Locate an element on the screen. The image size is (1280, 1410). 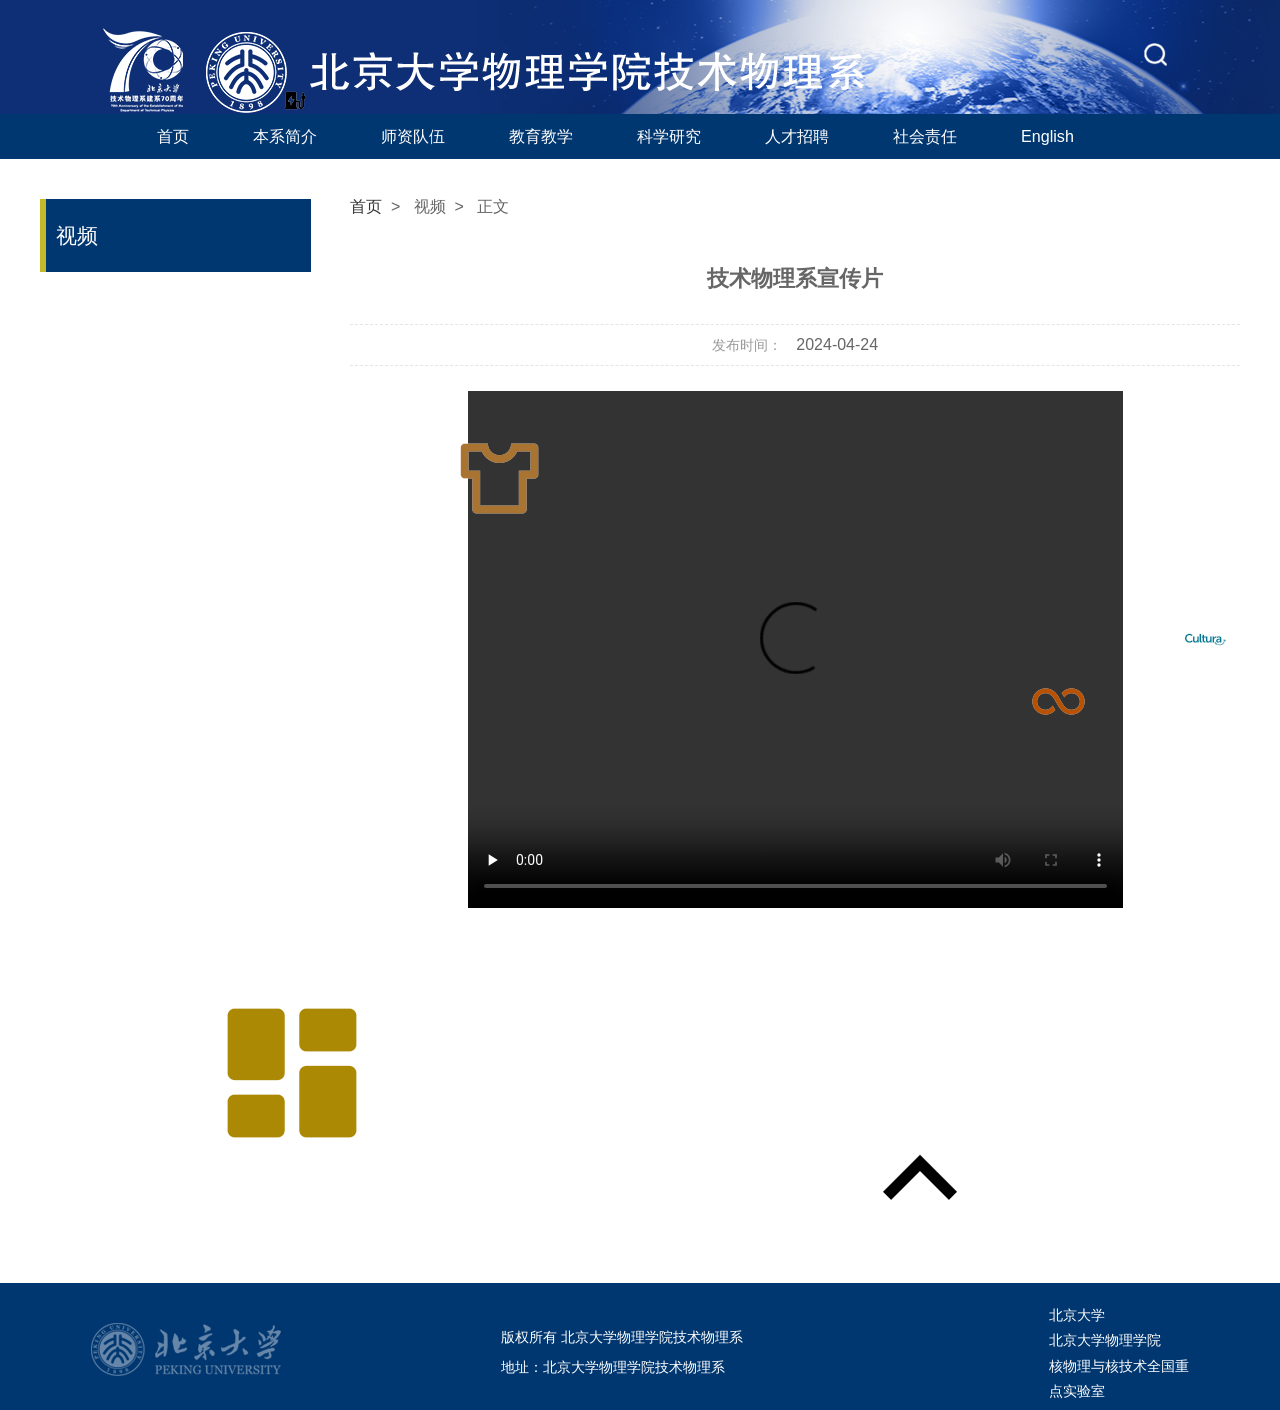
navigate to the Cultura website or app is located at coordinates (1205, 639).